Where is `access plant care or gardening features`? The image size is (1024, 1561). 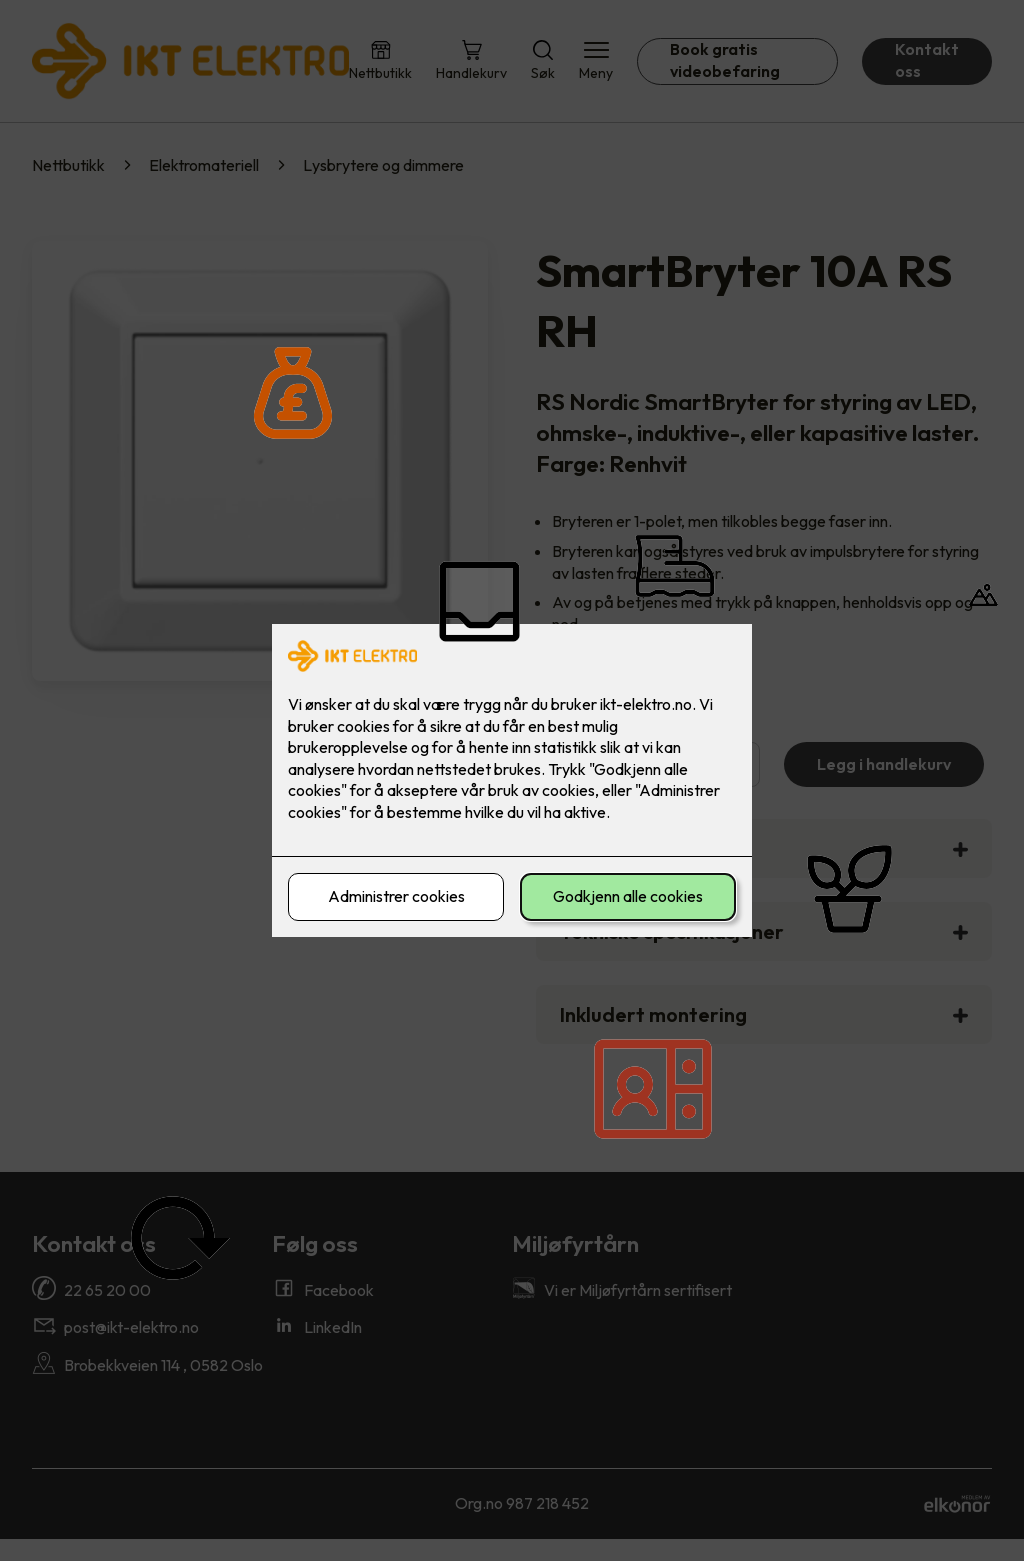
access plant care or gardening features is located at coordinates (848, 889).